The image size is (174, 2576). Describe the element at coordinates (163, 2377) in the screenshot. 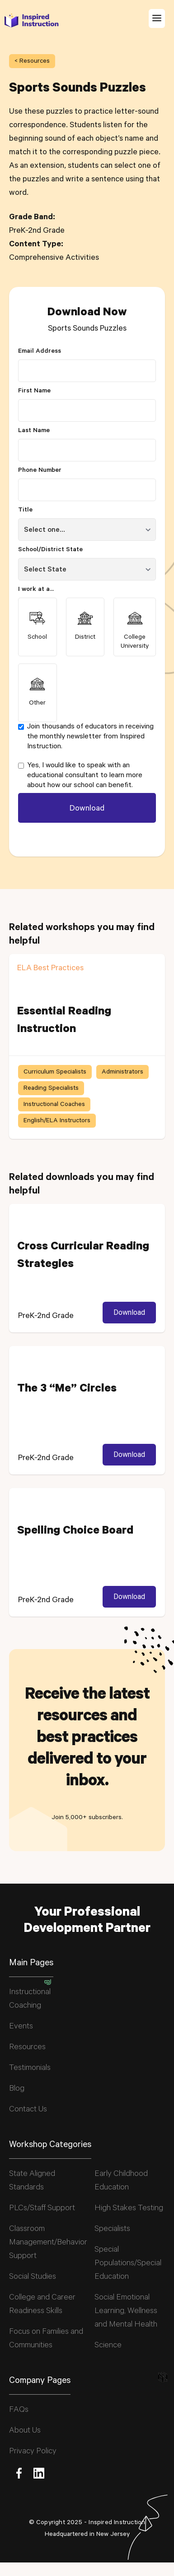

I see `3D view disabled or unavailable` at that location.